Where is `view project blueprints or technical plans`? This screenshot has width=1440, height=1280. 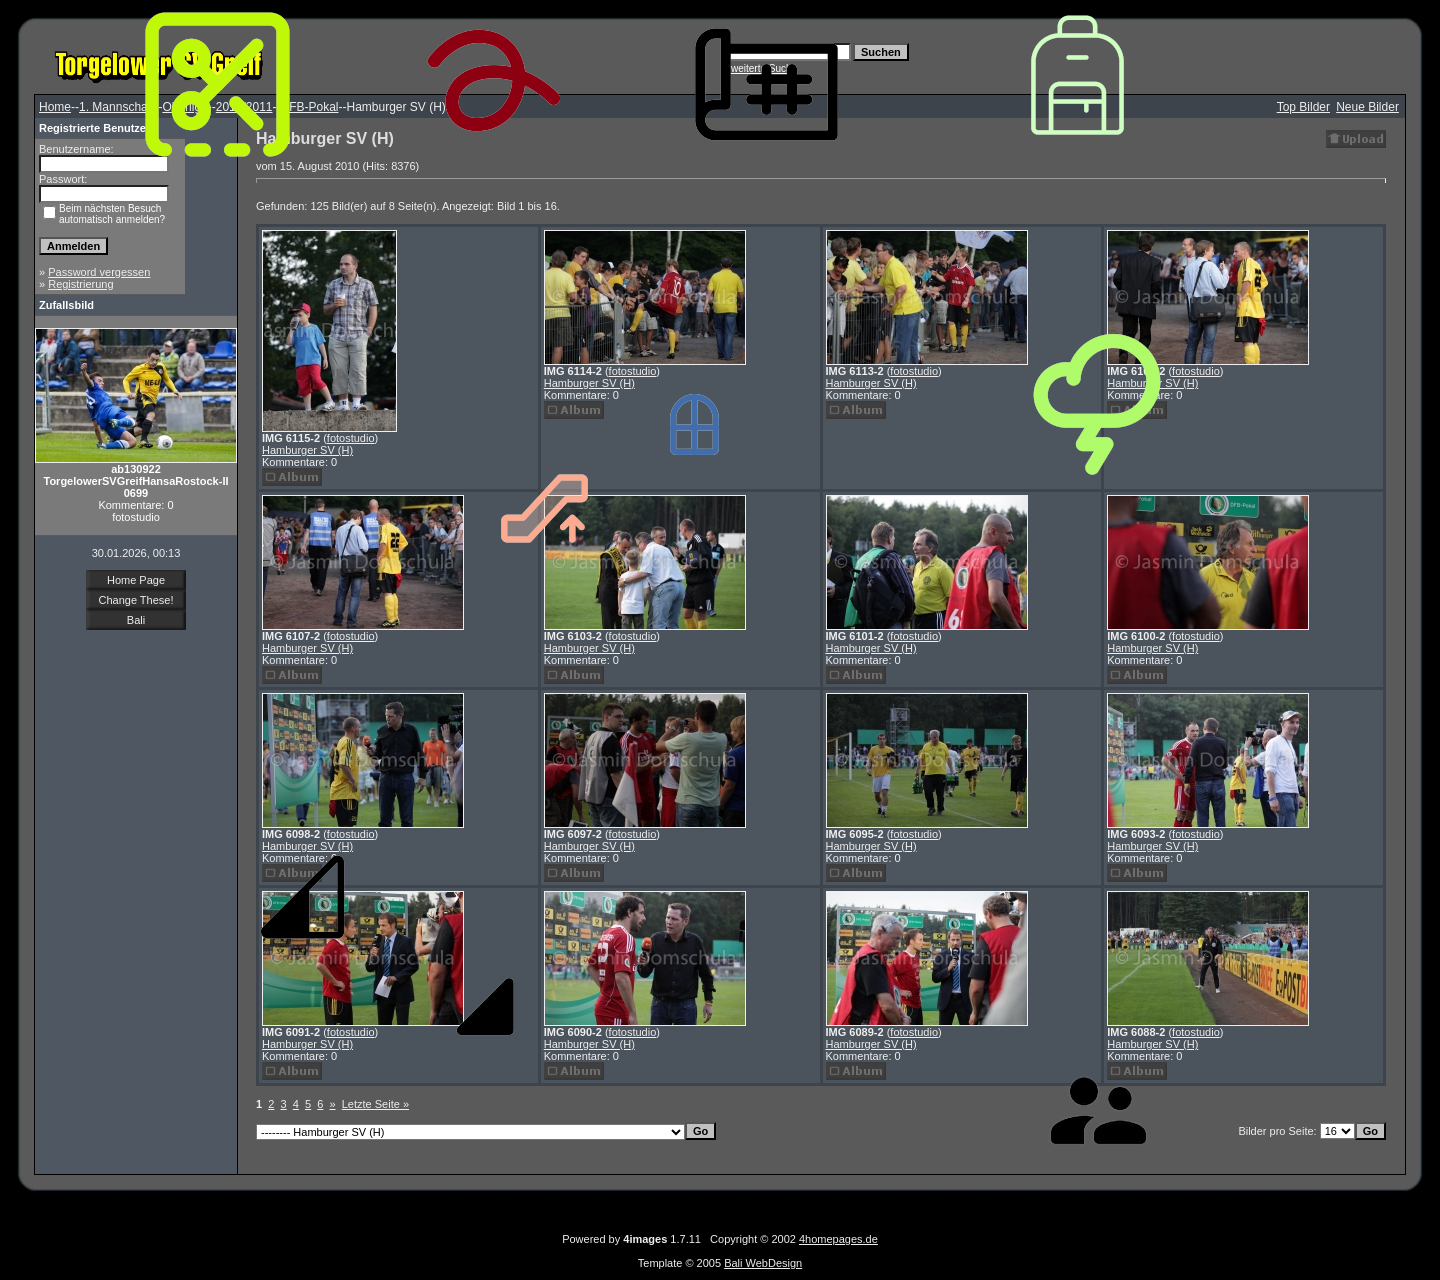 view project blueprints or technical plans is located at coordinates (766, 89).